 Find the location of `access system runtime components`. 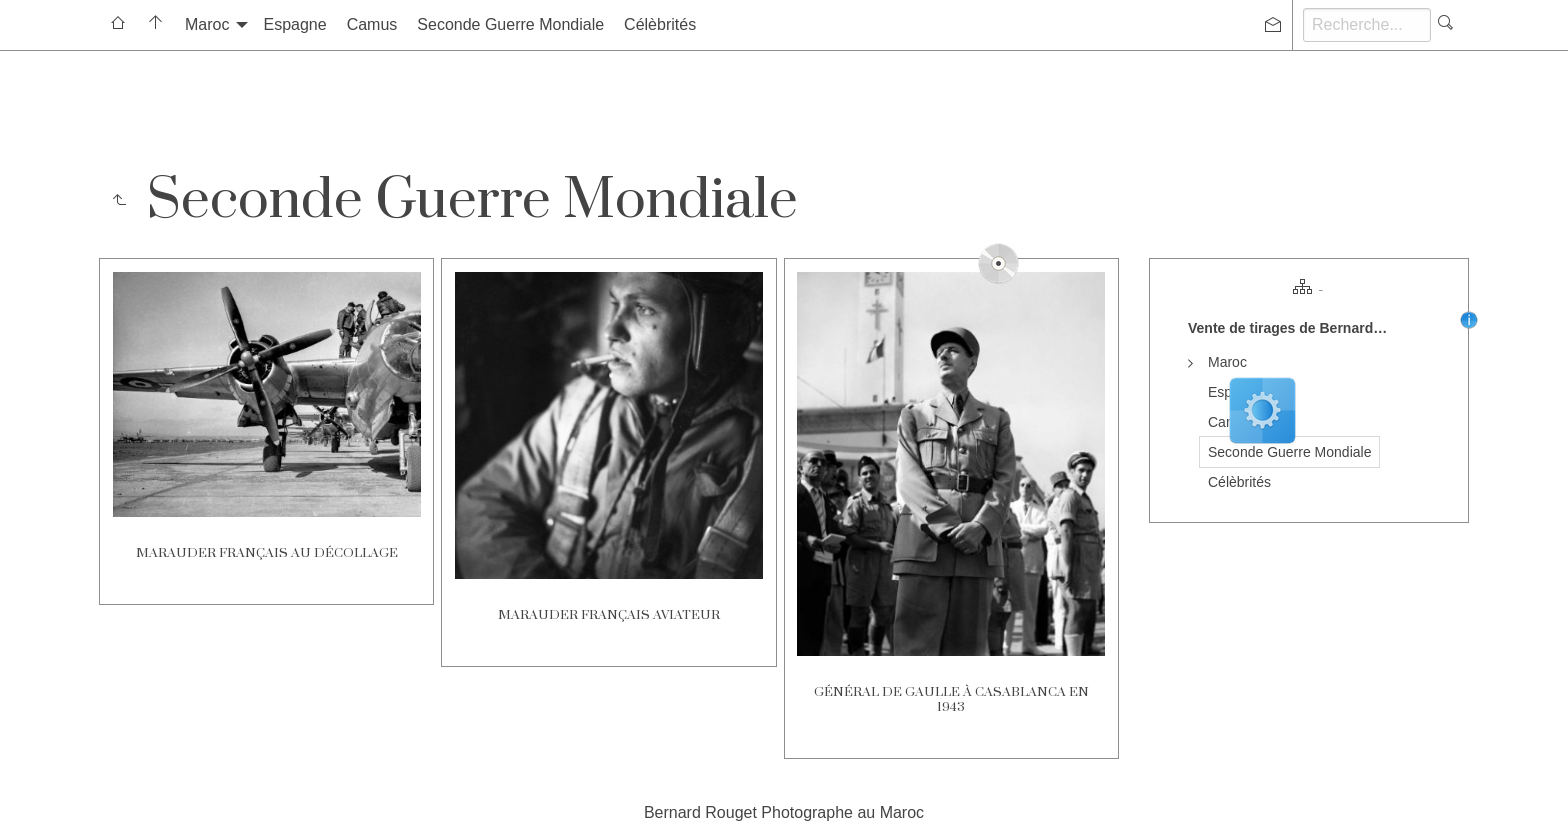

access system runtime components is located at coordinates (1262, 410).